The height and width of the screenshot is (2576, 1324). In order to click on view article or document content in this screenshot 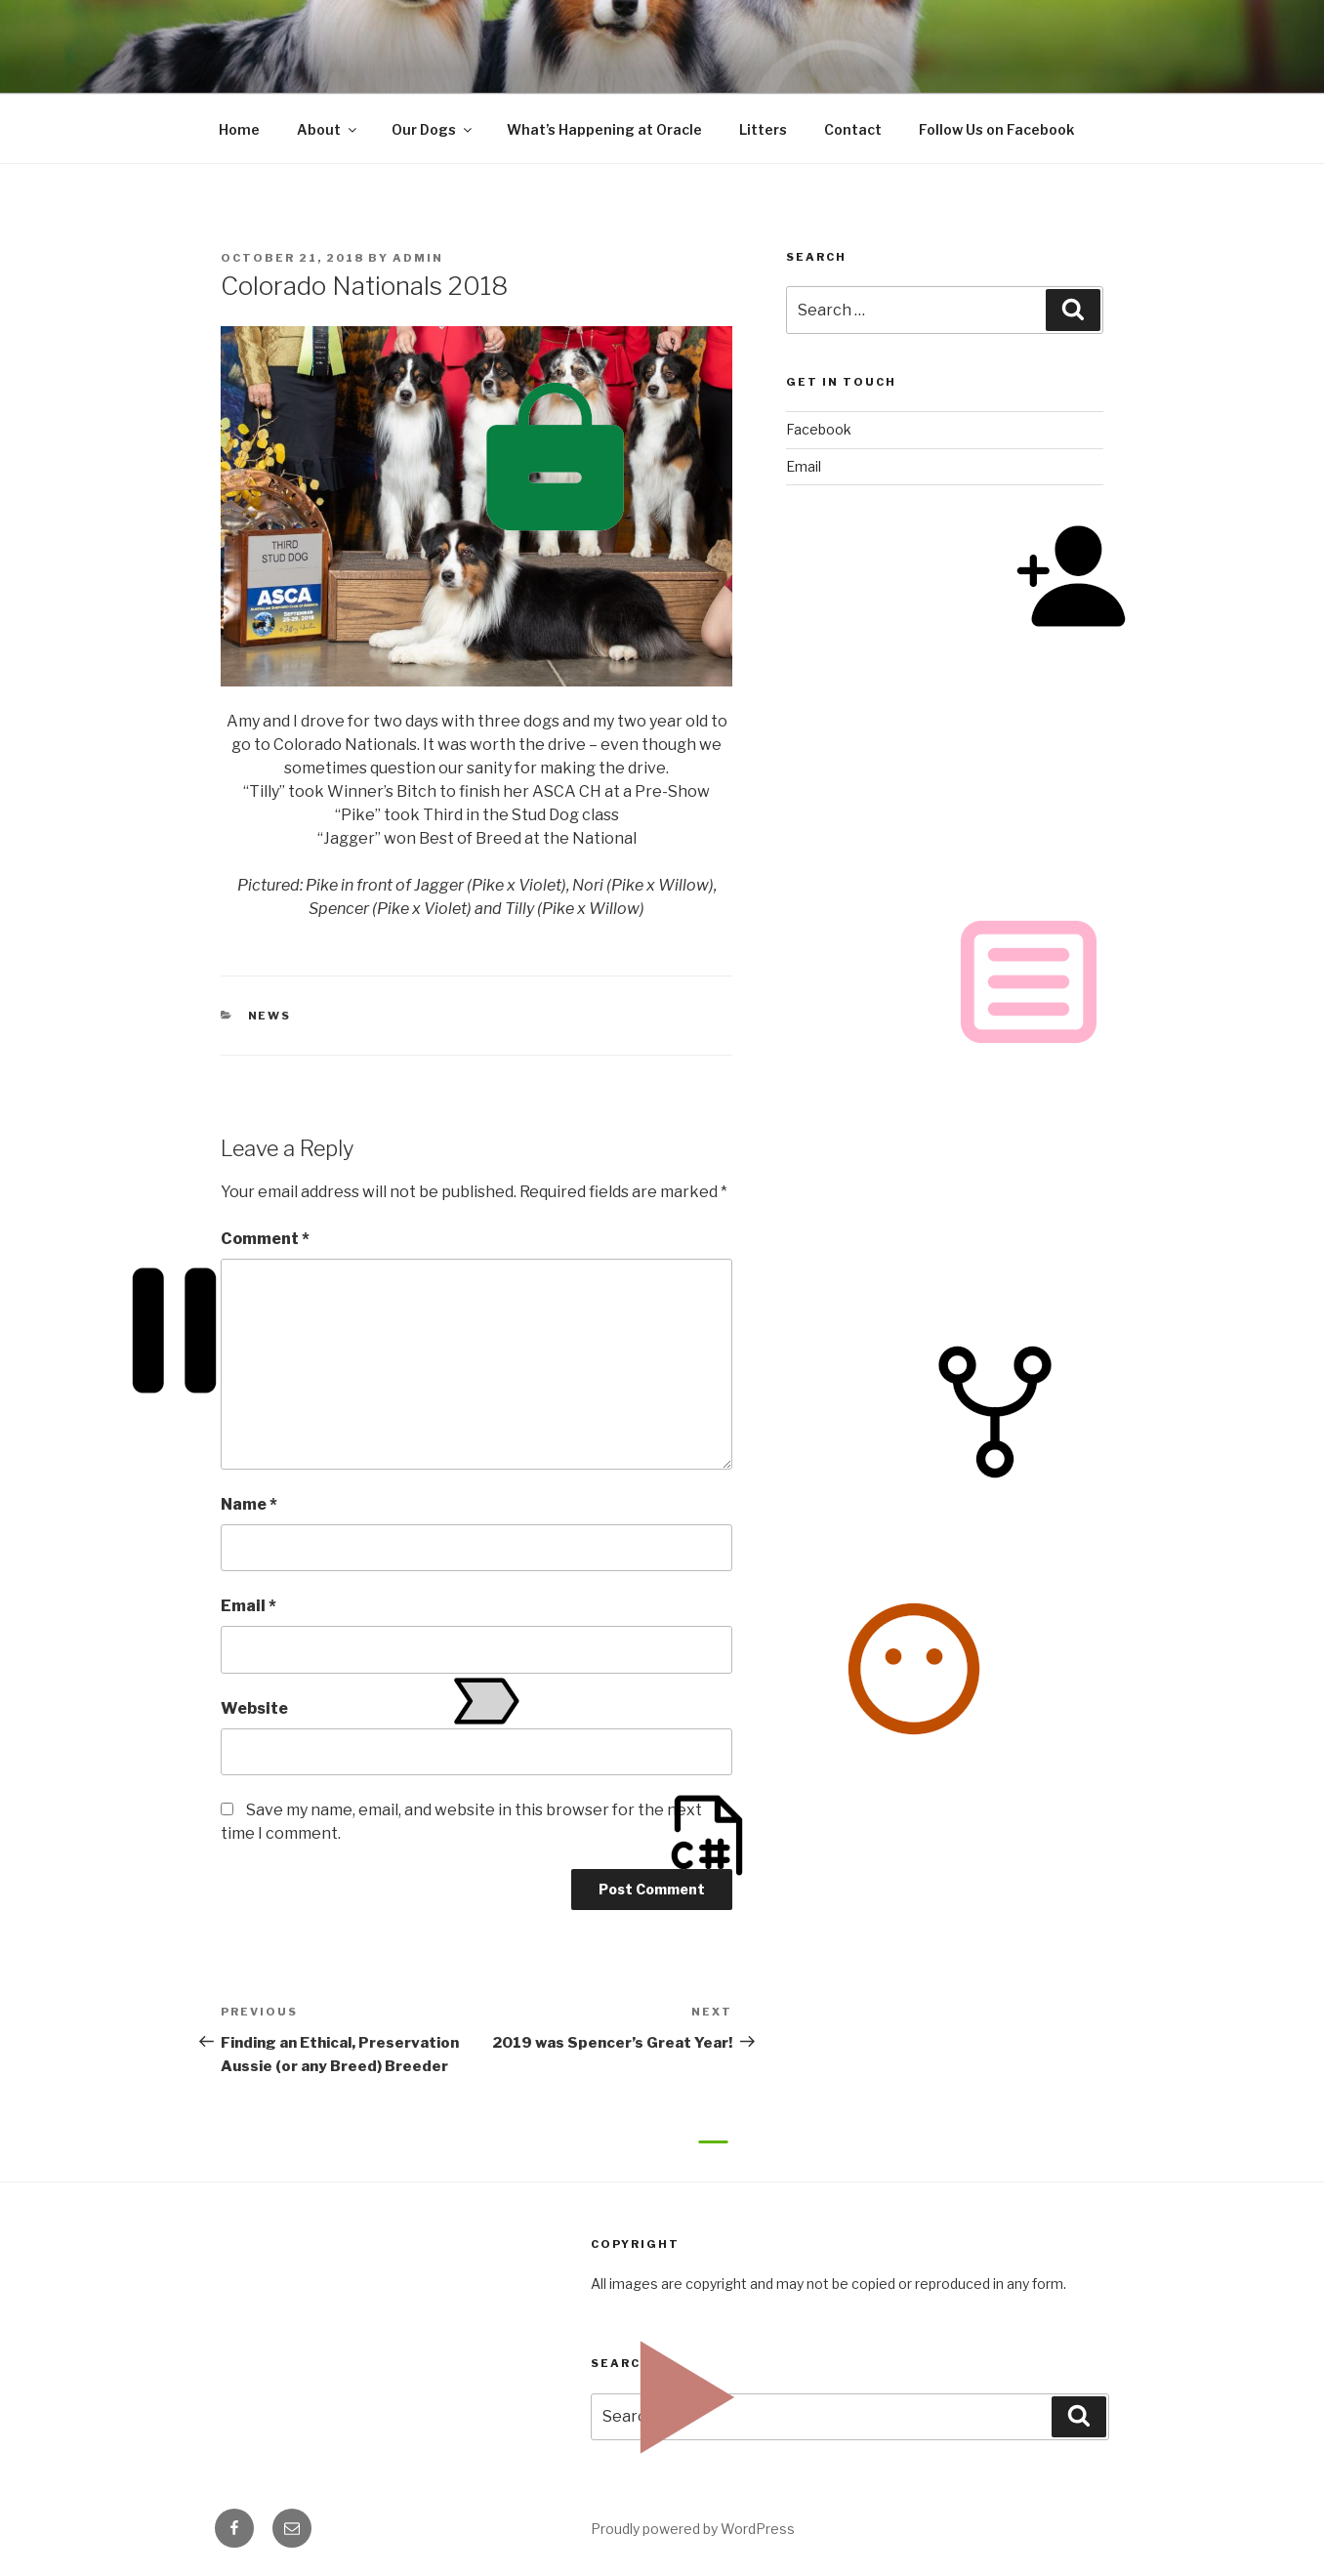, I will do `click(1028, 981)`.